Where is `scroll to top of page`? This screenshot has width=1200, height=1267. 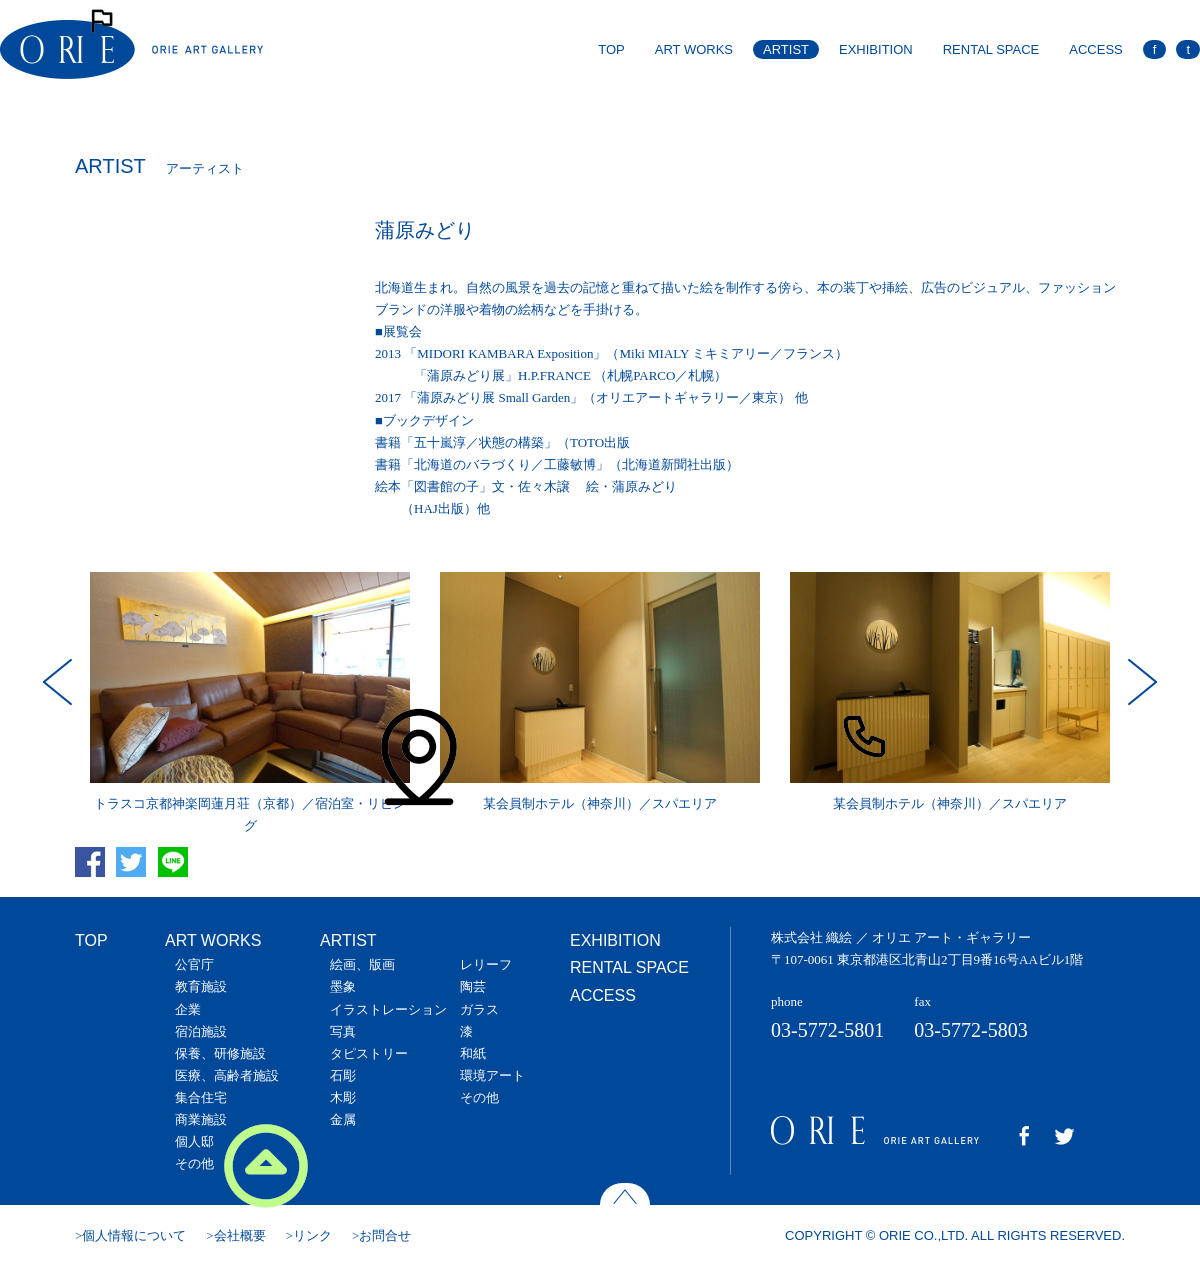 scroll to top of page is located at coordinates (266, 1166).